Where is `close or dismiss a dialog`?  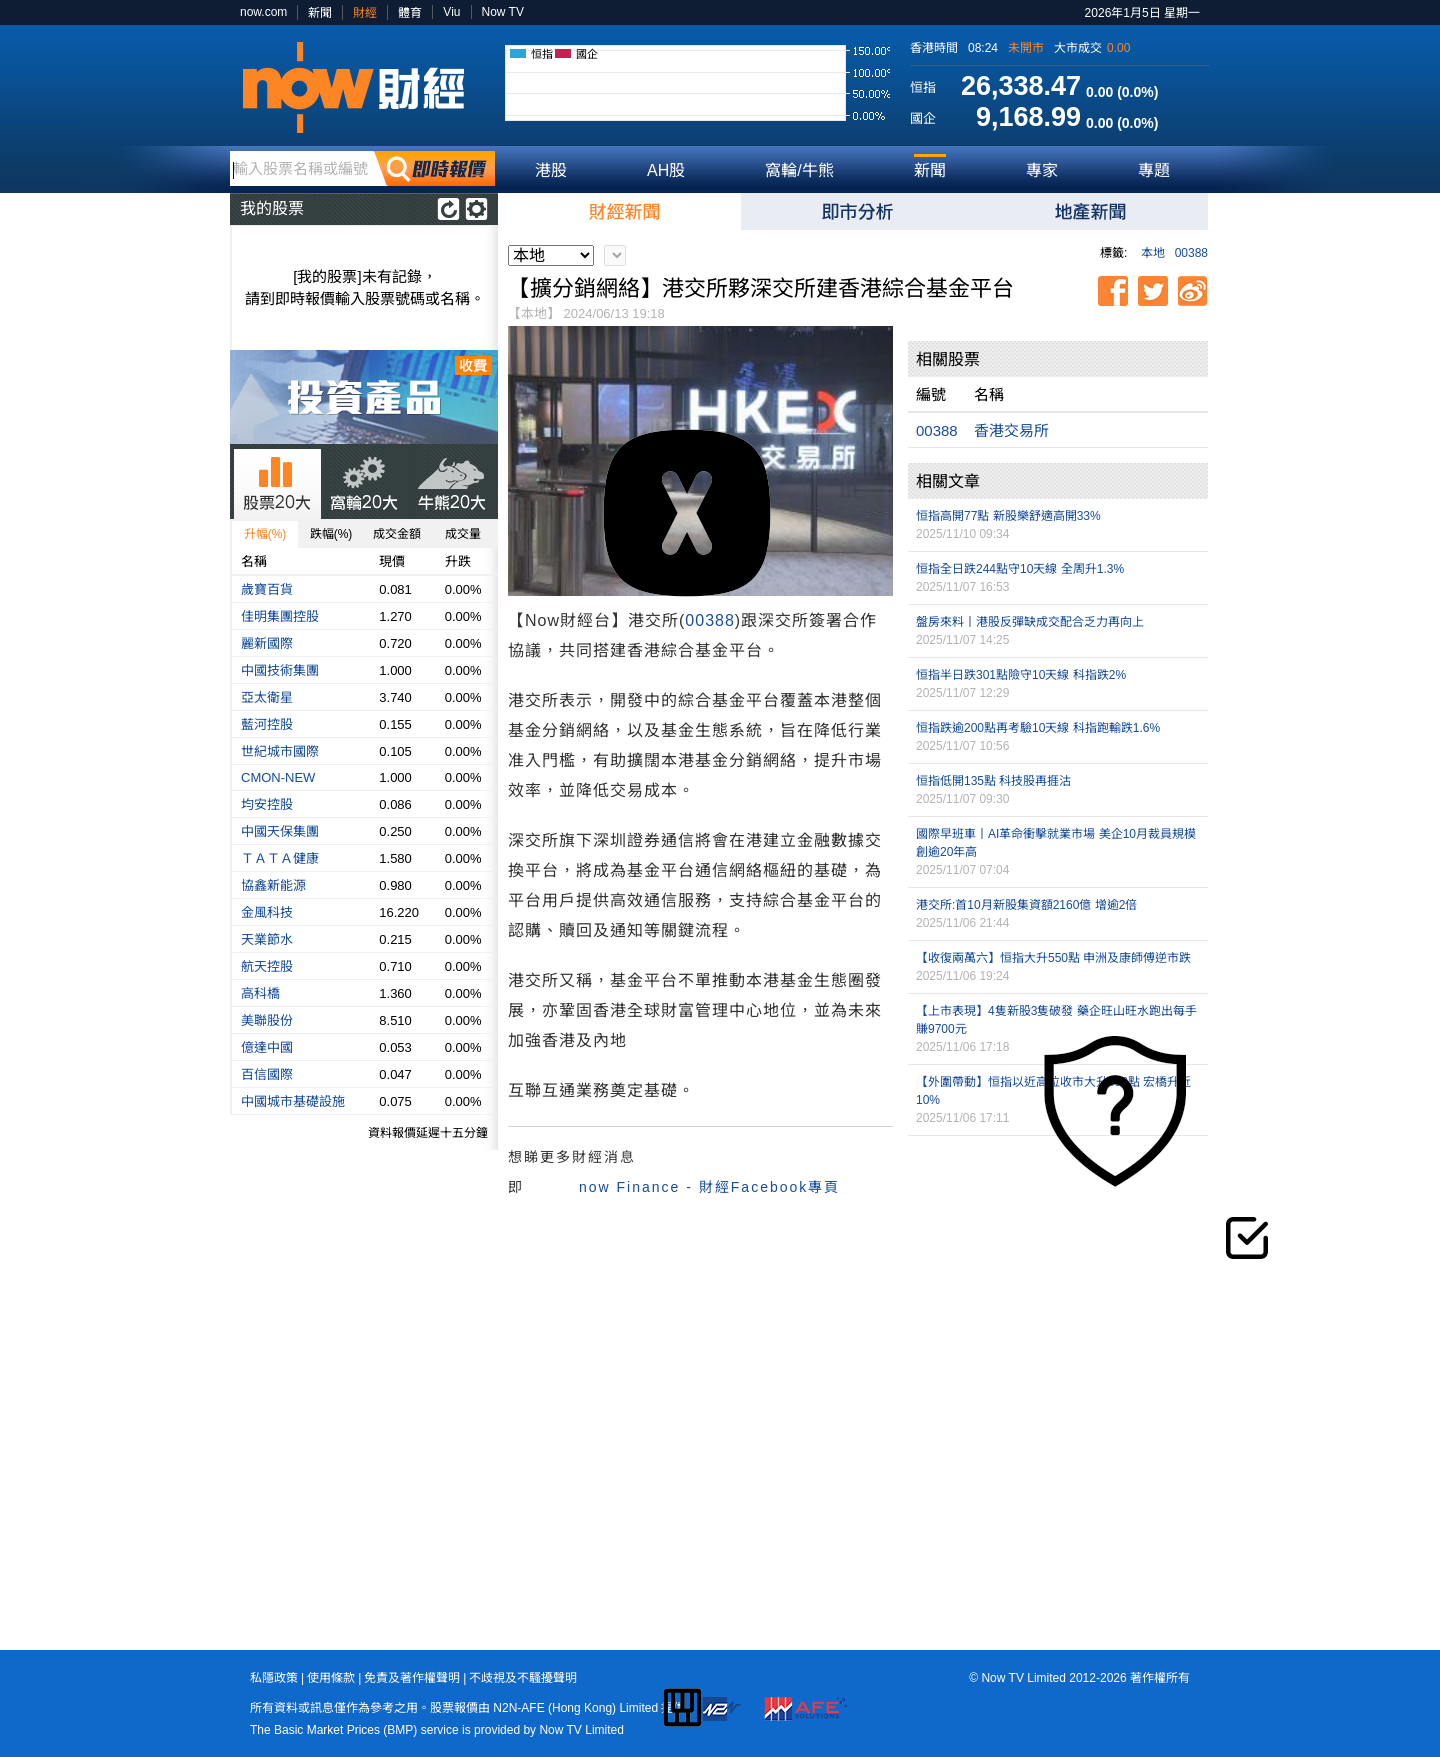 close or dismiss a dialog is located at coordinates (687, 513).